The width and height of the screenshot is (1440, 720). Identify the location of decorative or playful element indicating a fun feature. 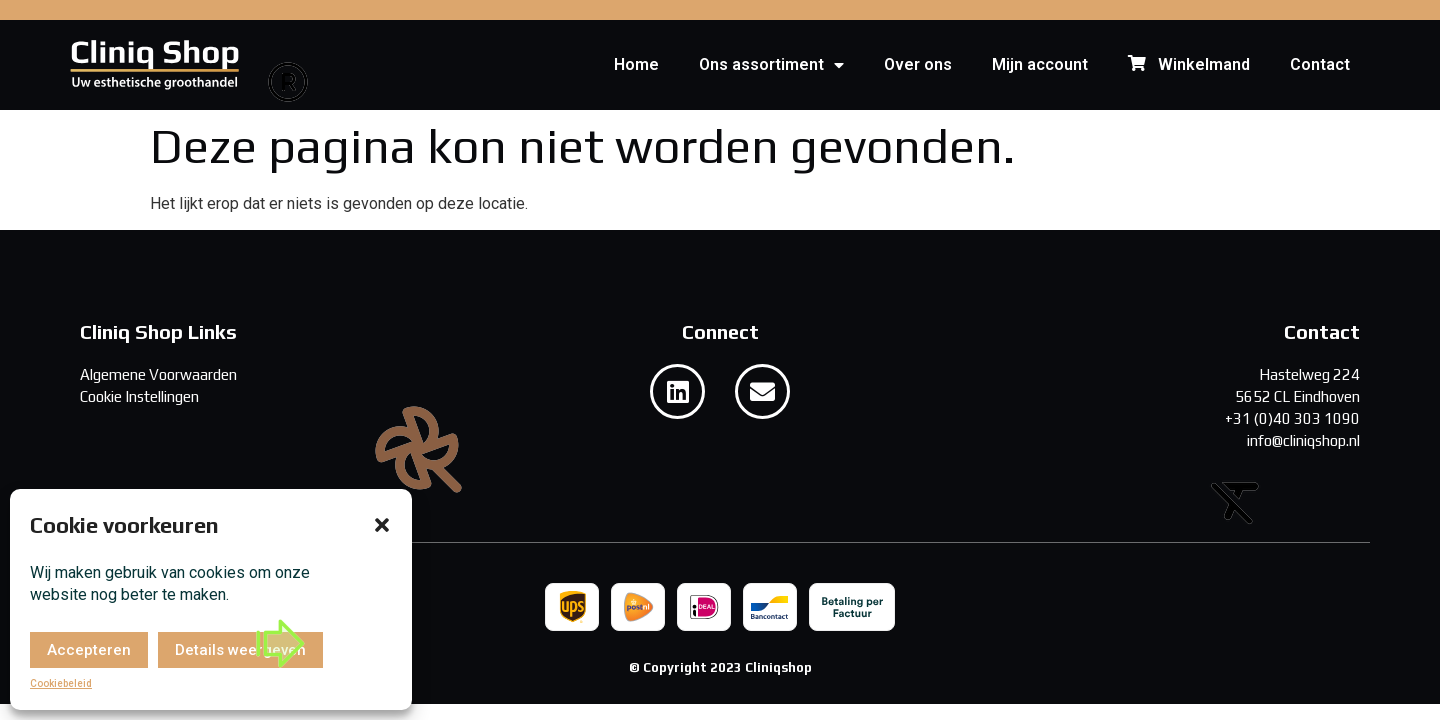
(420, 451).